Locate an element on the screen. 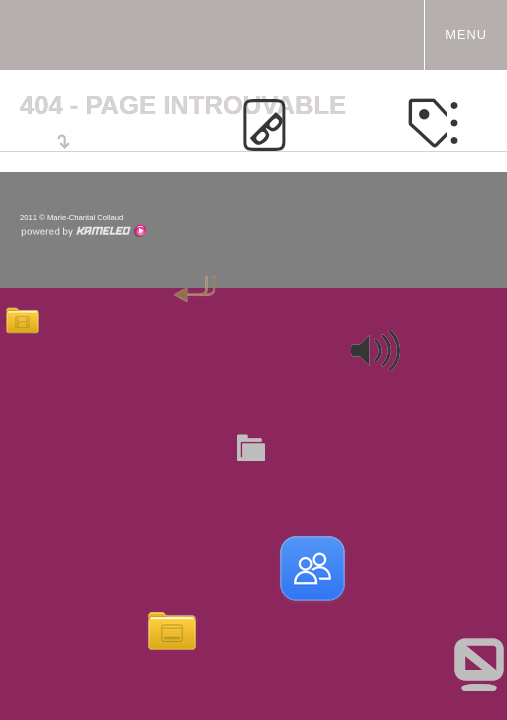  jump to a specific location or section is located at coordinates (63, 141).